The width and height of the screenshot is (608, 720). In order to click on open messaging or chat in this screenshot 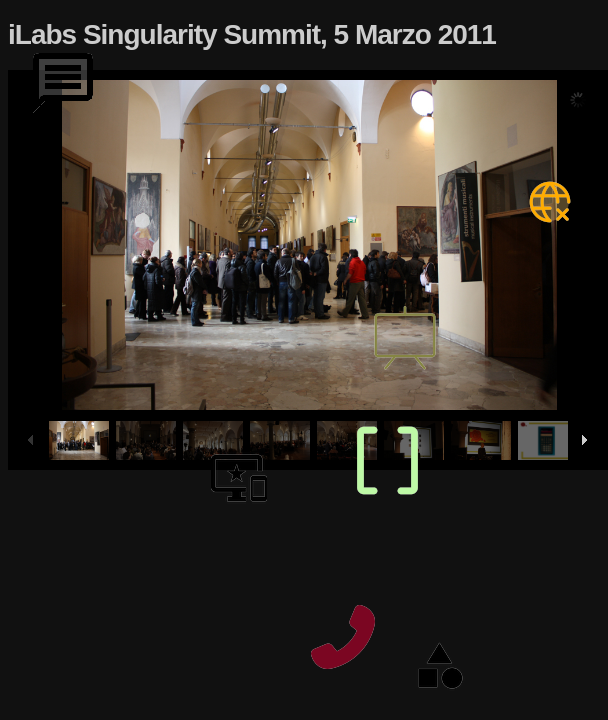, I will do `click(63, 83)`.